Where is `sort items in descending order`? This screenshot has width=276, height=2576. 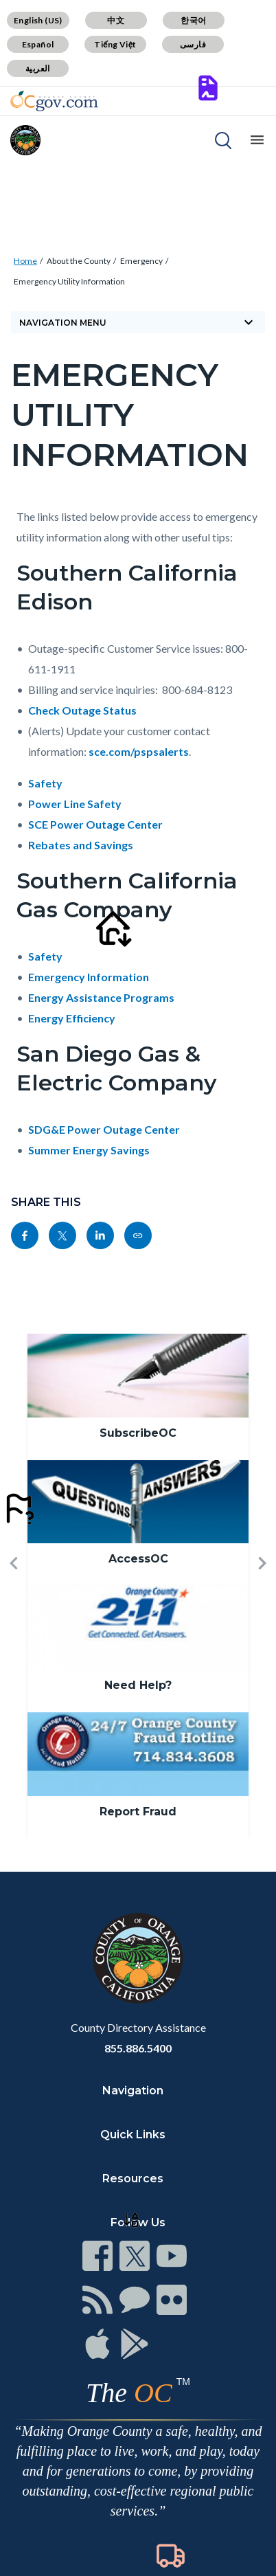
sort items in descending order is located at coordinates (130, 2219).